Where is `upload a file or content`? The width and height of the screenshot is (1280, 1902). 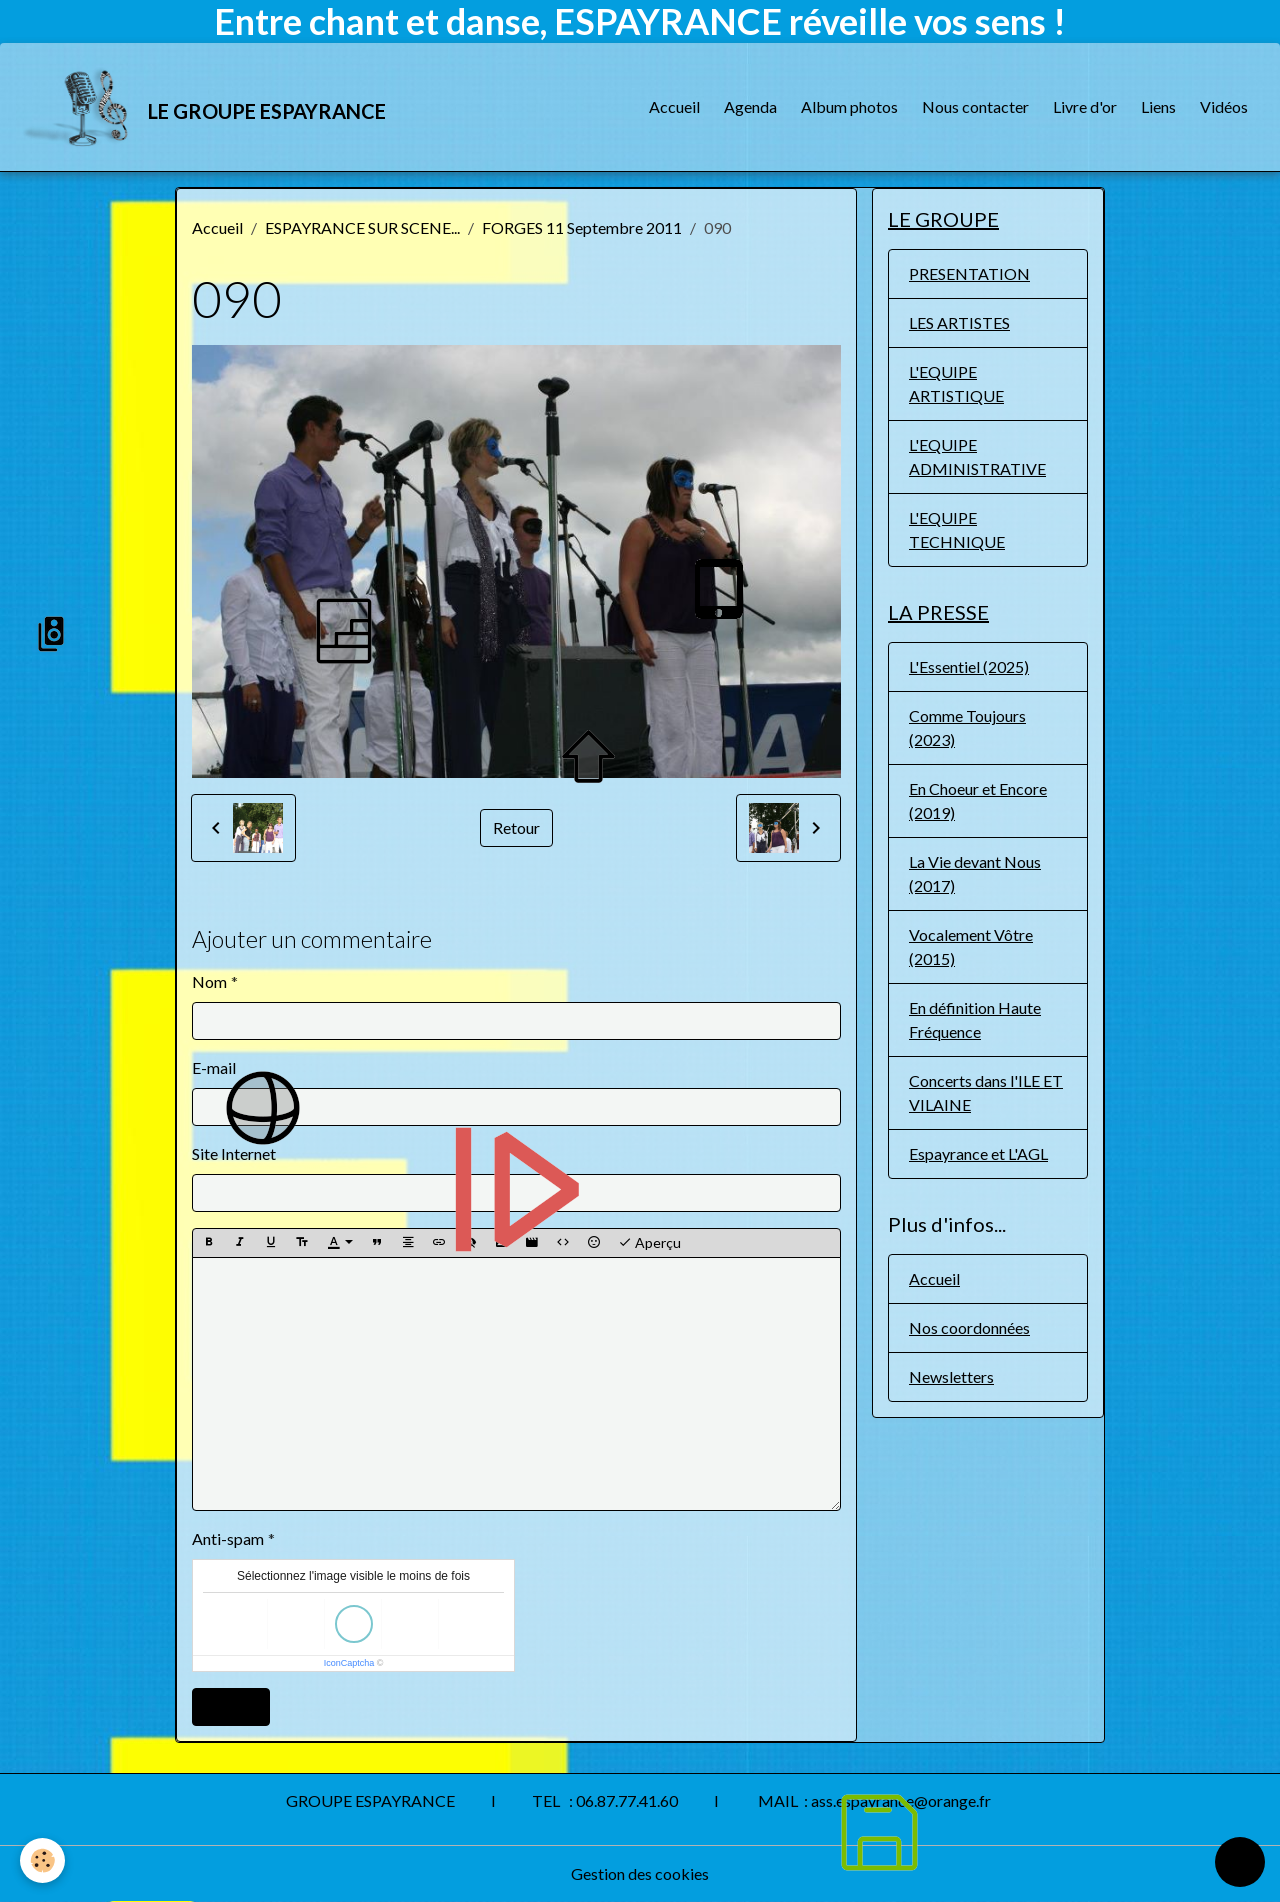 upload a file or content is located at coordinates (588, 758).